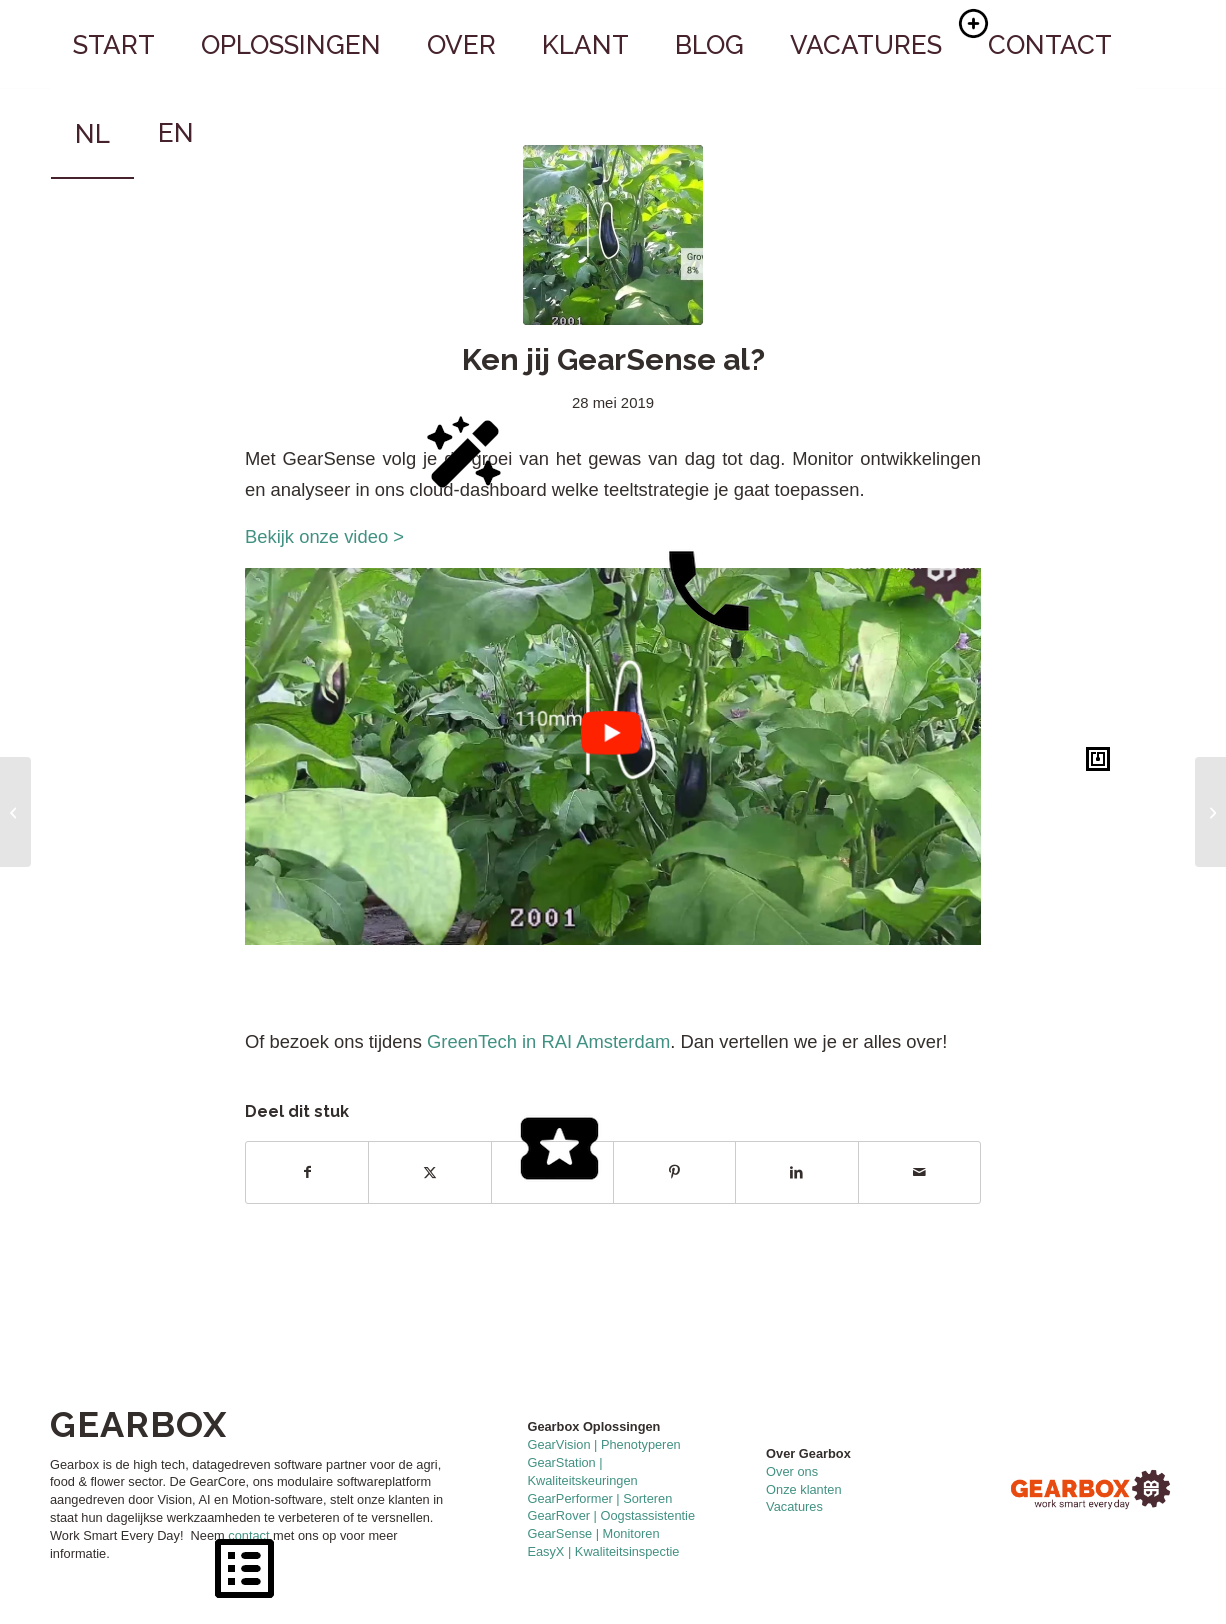 The width and height of the screenshot is (1226, 1624). Describe the element at coordinates (973, 23) in the screenshot. I see `add a new item` at that location.